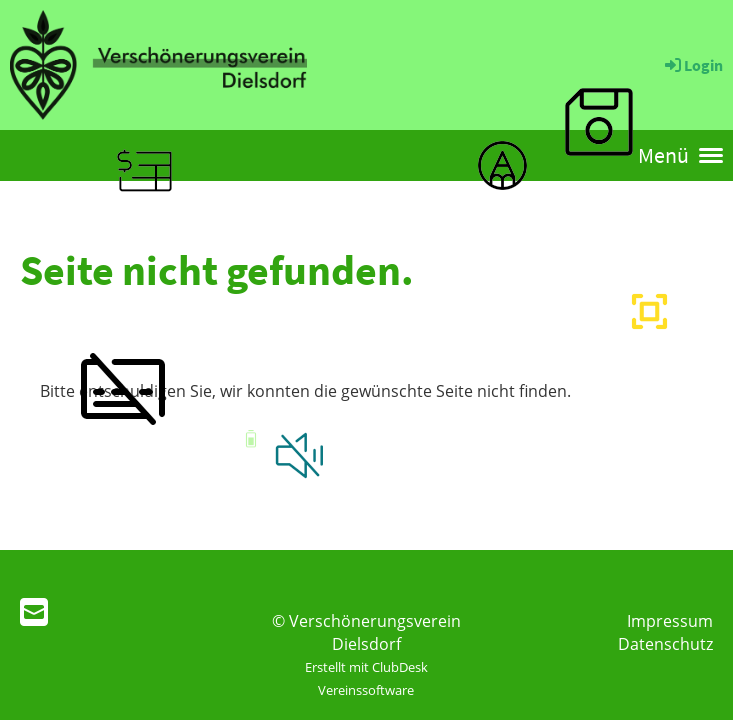 The image size is (733, 720). What do you see at coordinates (649, 311) in the screenshot?
I see `scan a QR code or barcode` at bounding box center [649, 311].